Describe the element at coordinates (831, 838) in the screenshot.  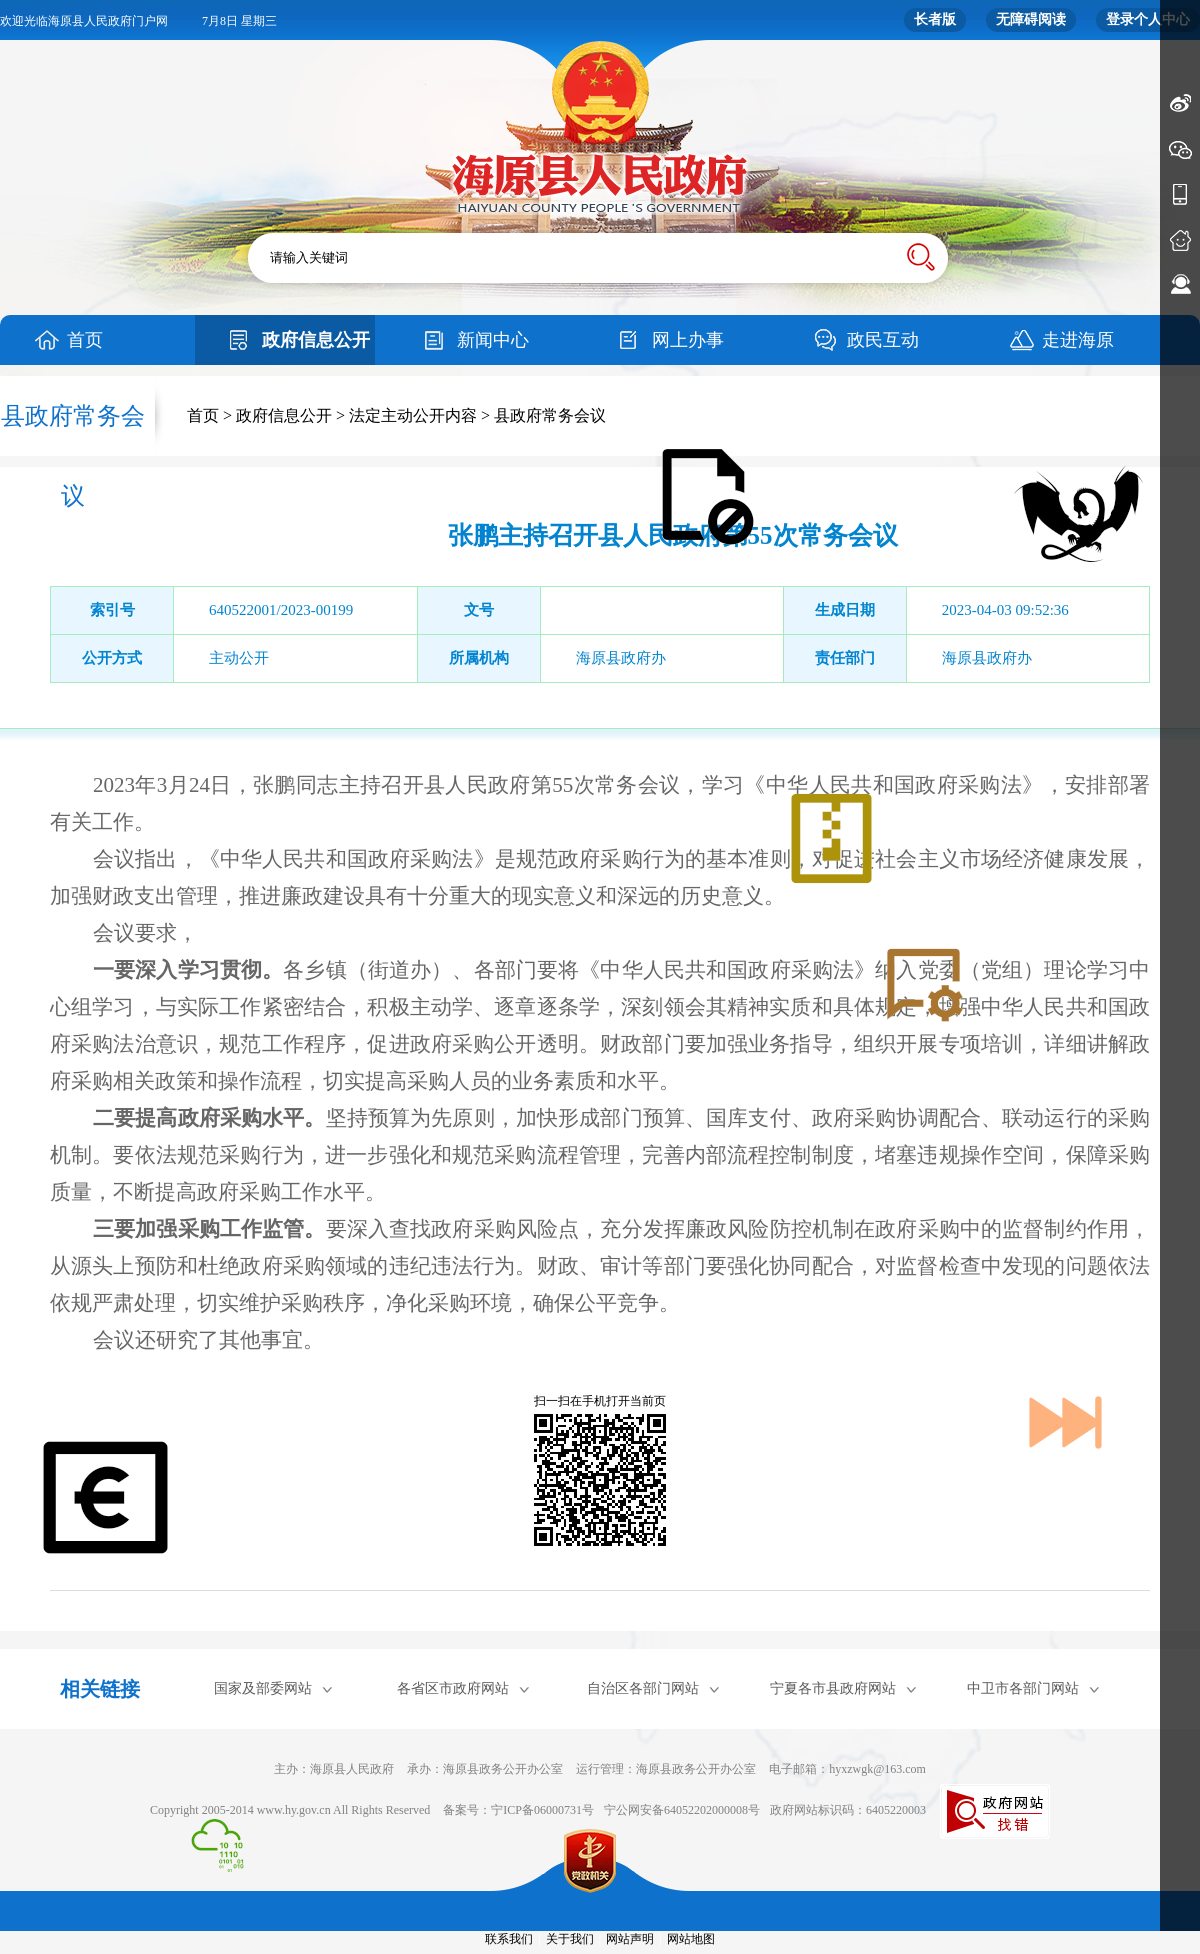
I see `view or open a compressed zip file` at that location.